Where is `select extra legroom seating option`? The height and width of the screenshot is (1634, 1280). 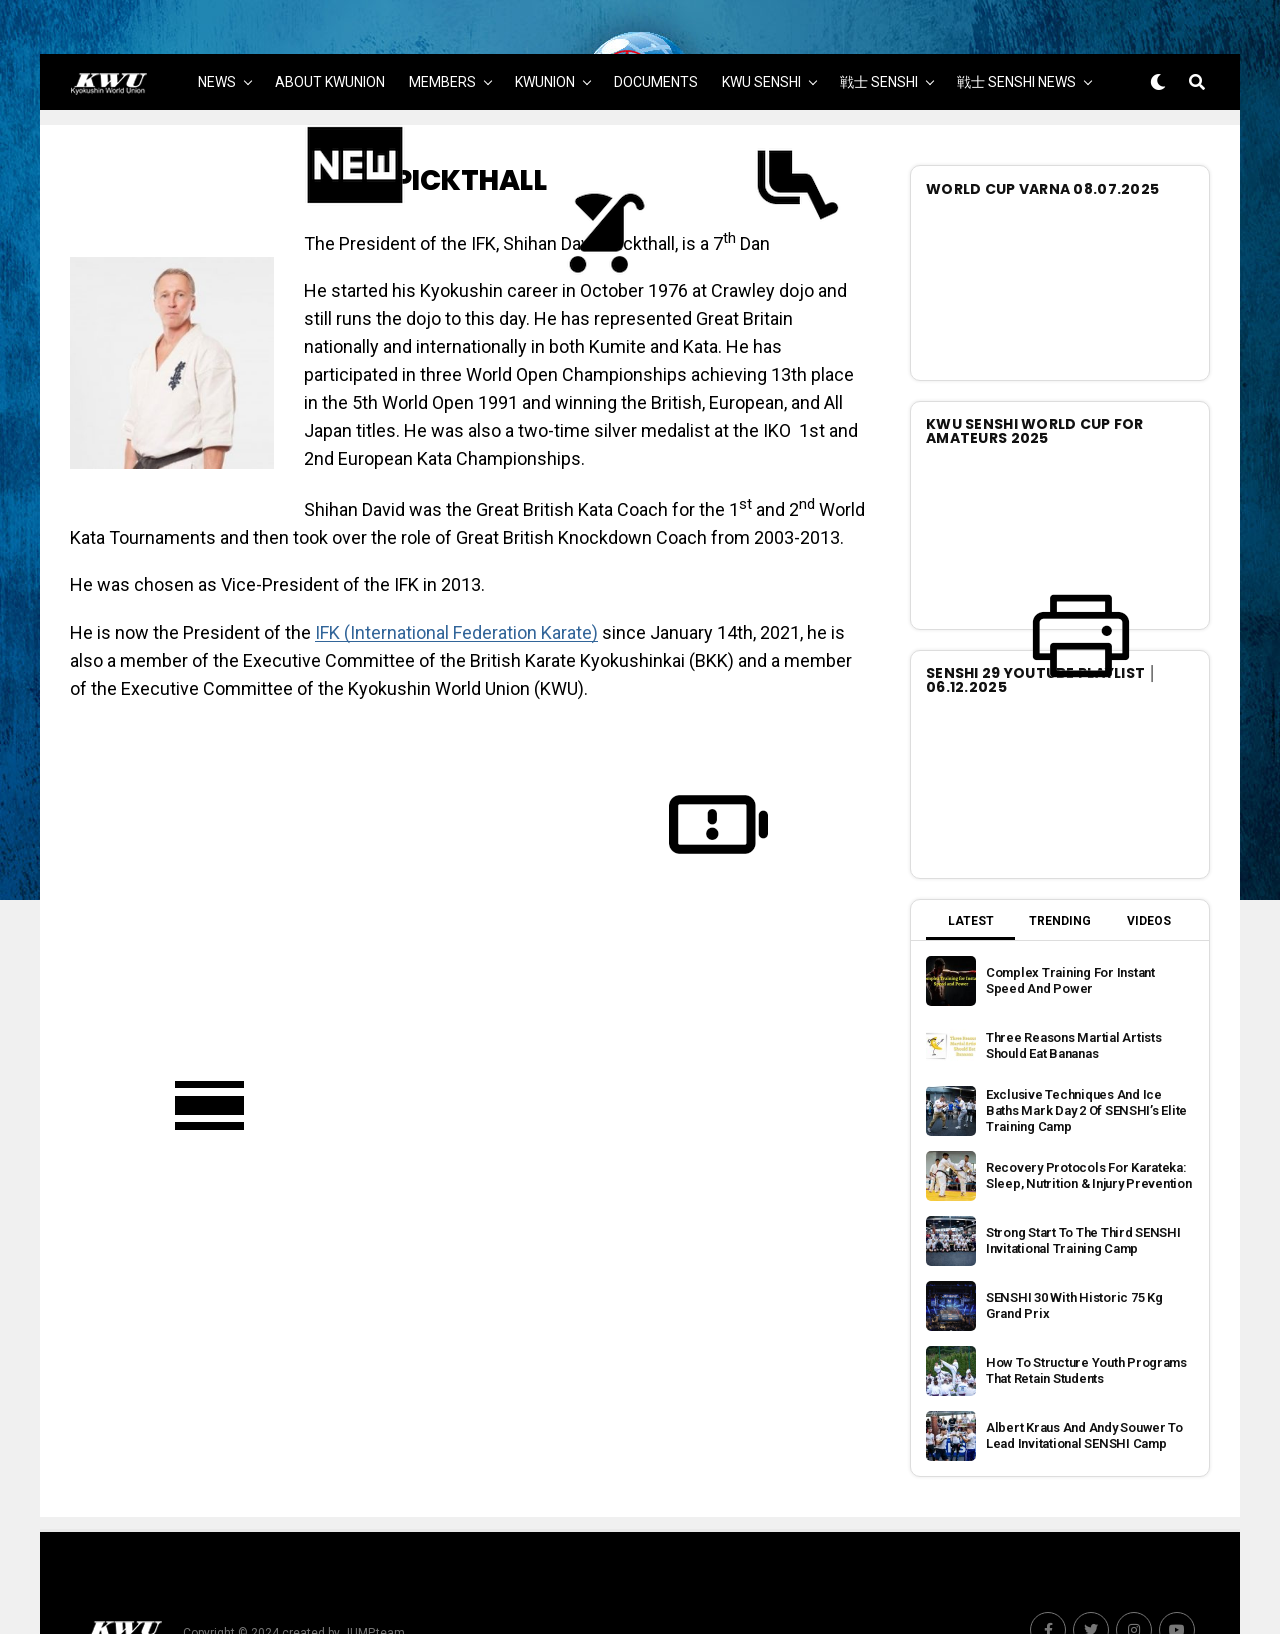 select extra legroom seating option is located at coordinates (796, 185).